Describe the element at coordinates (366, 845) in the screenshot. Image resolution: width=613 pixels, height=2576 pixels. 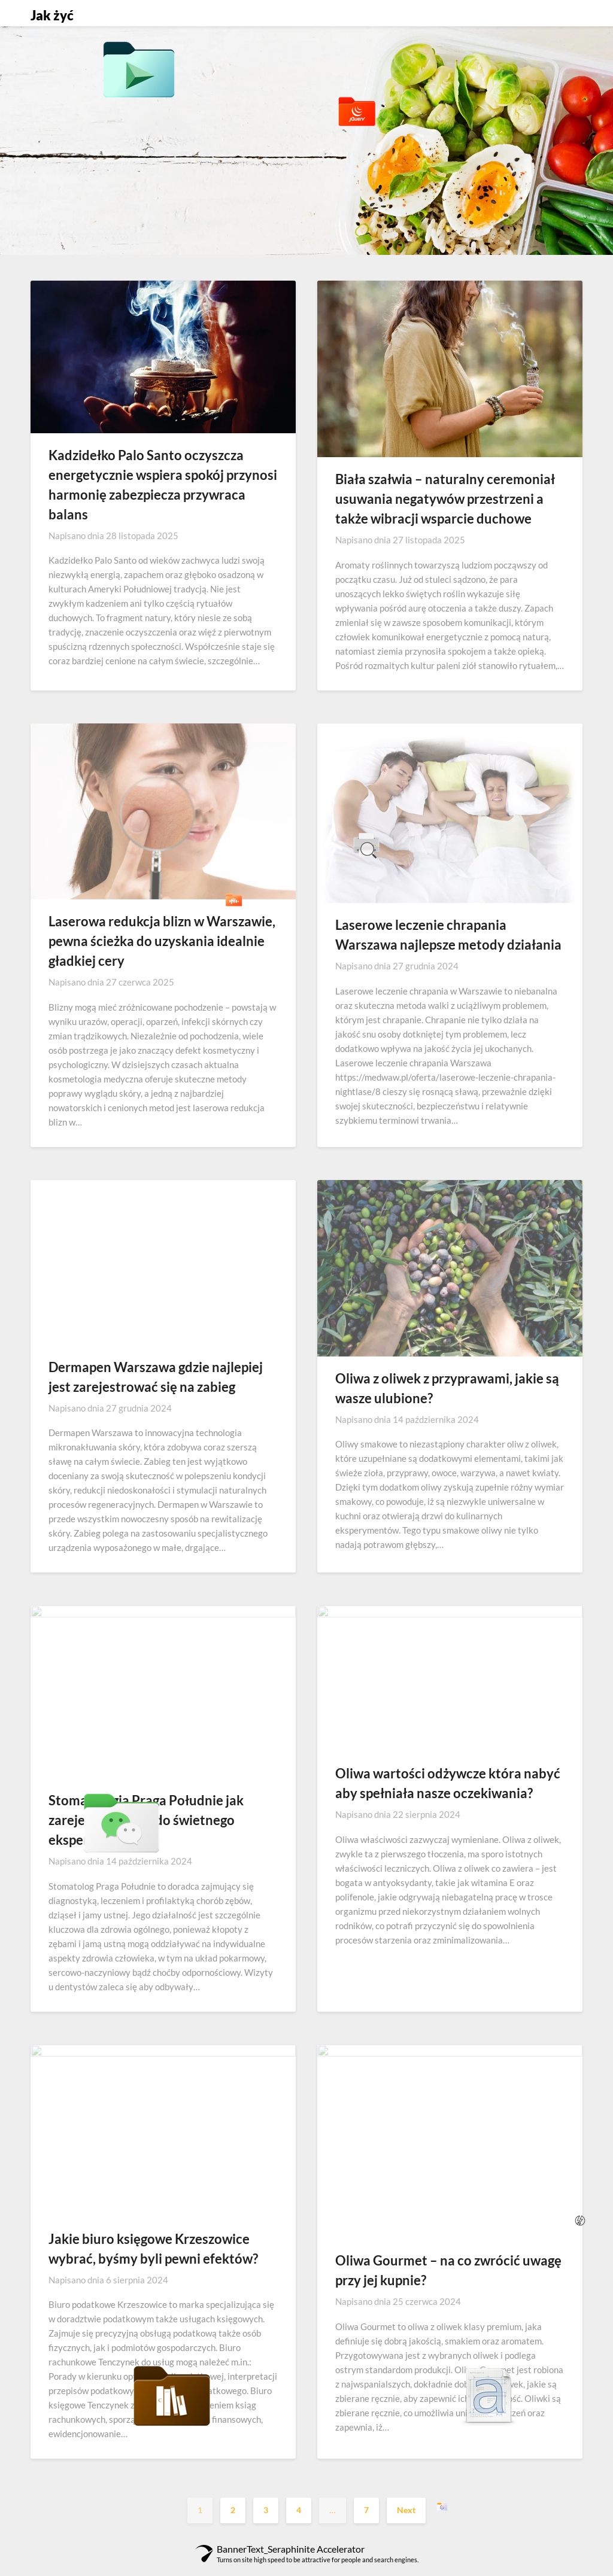
I see `preview document before printing` at that location.